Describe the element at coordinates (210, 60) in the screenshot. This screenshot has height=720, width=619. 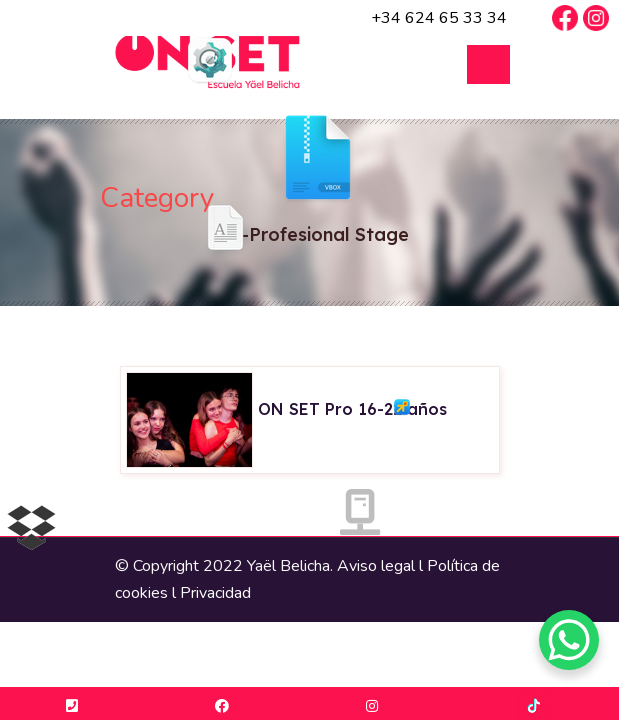
I see `open jacobdev application` at that location.